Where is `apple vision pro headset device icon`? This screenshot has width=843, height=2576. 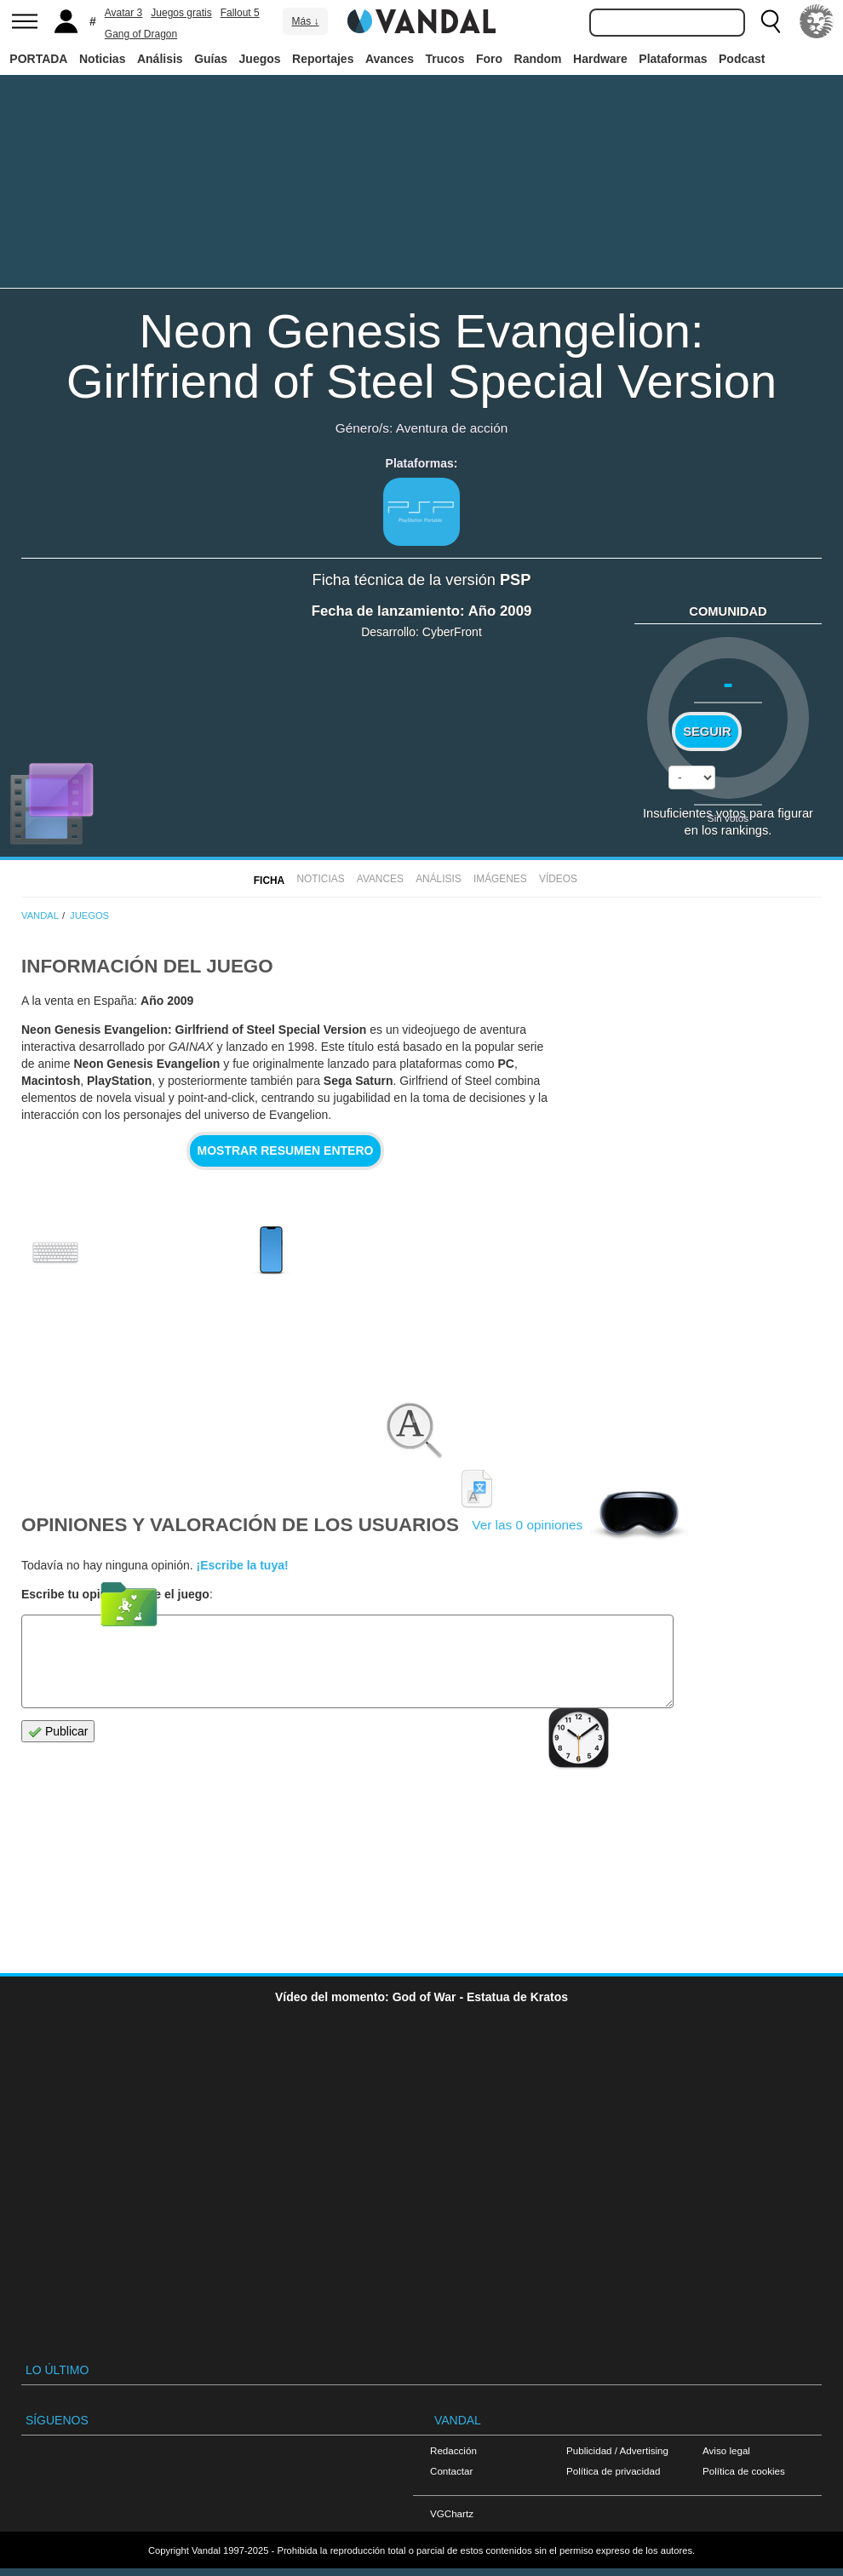
apple vision pro headset device icon is located at coordinates (639, 1512).